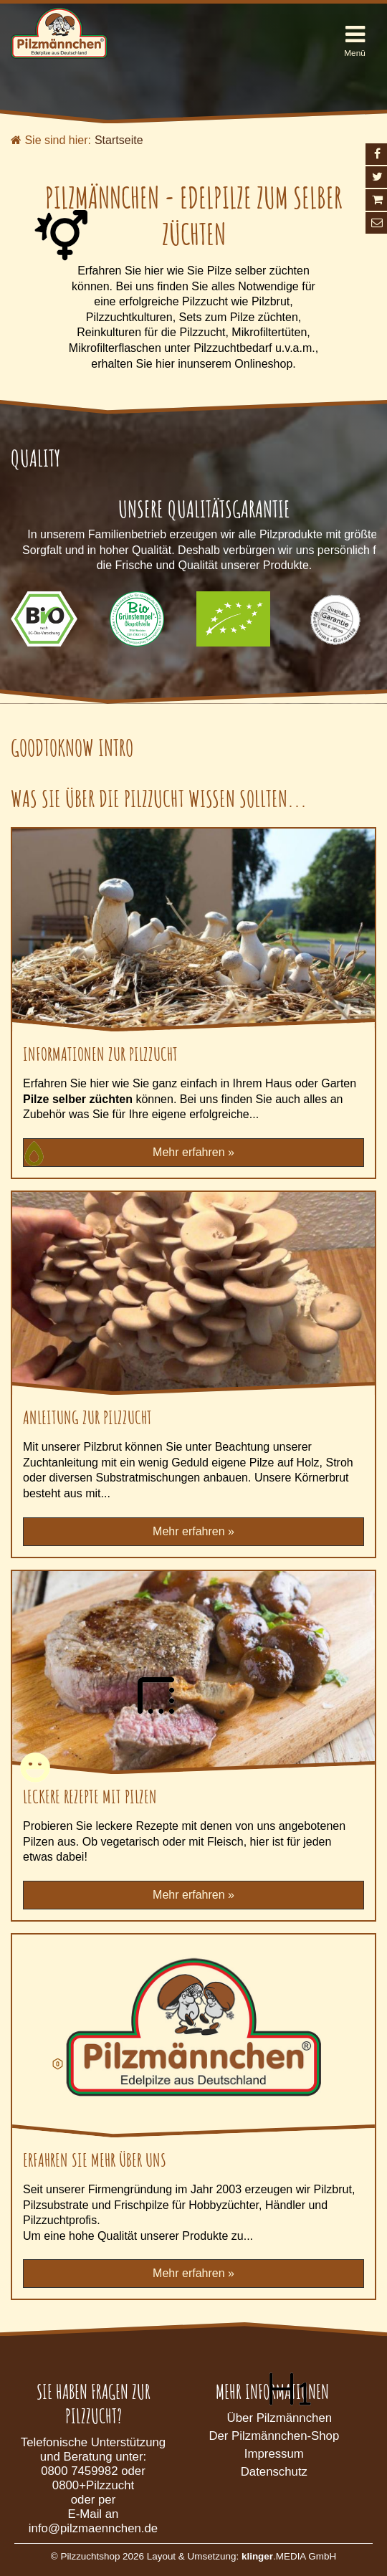 The width and height of the screenshot is (387, 2576). Describe the element at coordinates (290, 2389) in the screenshot. I see `format text as heading level 1` at that location.